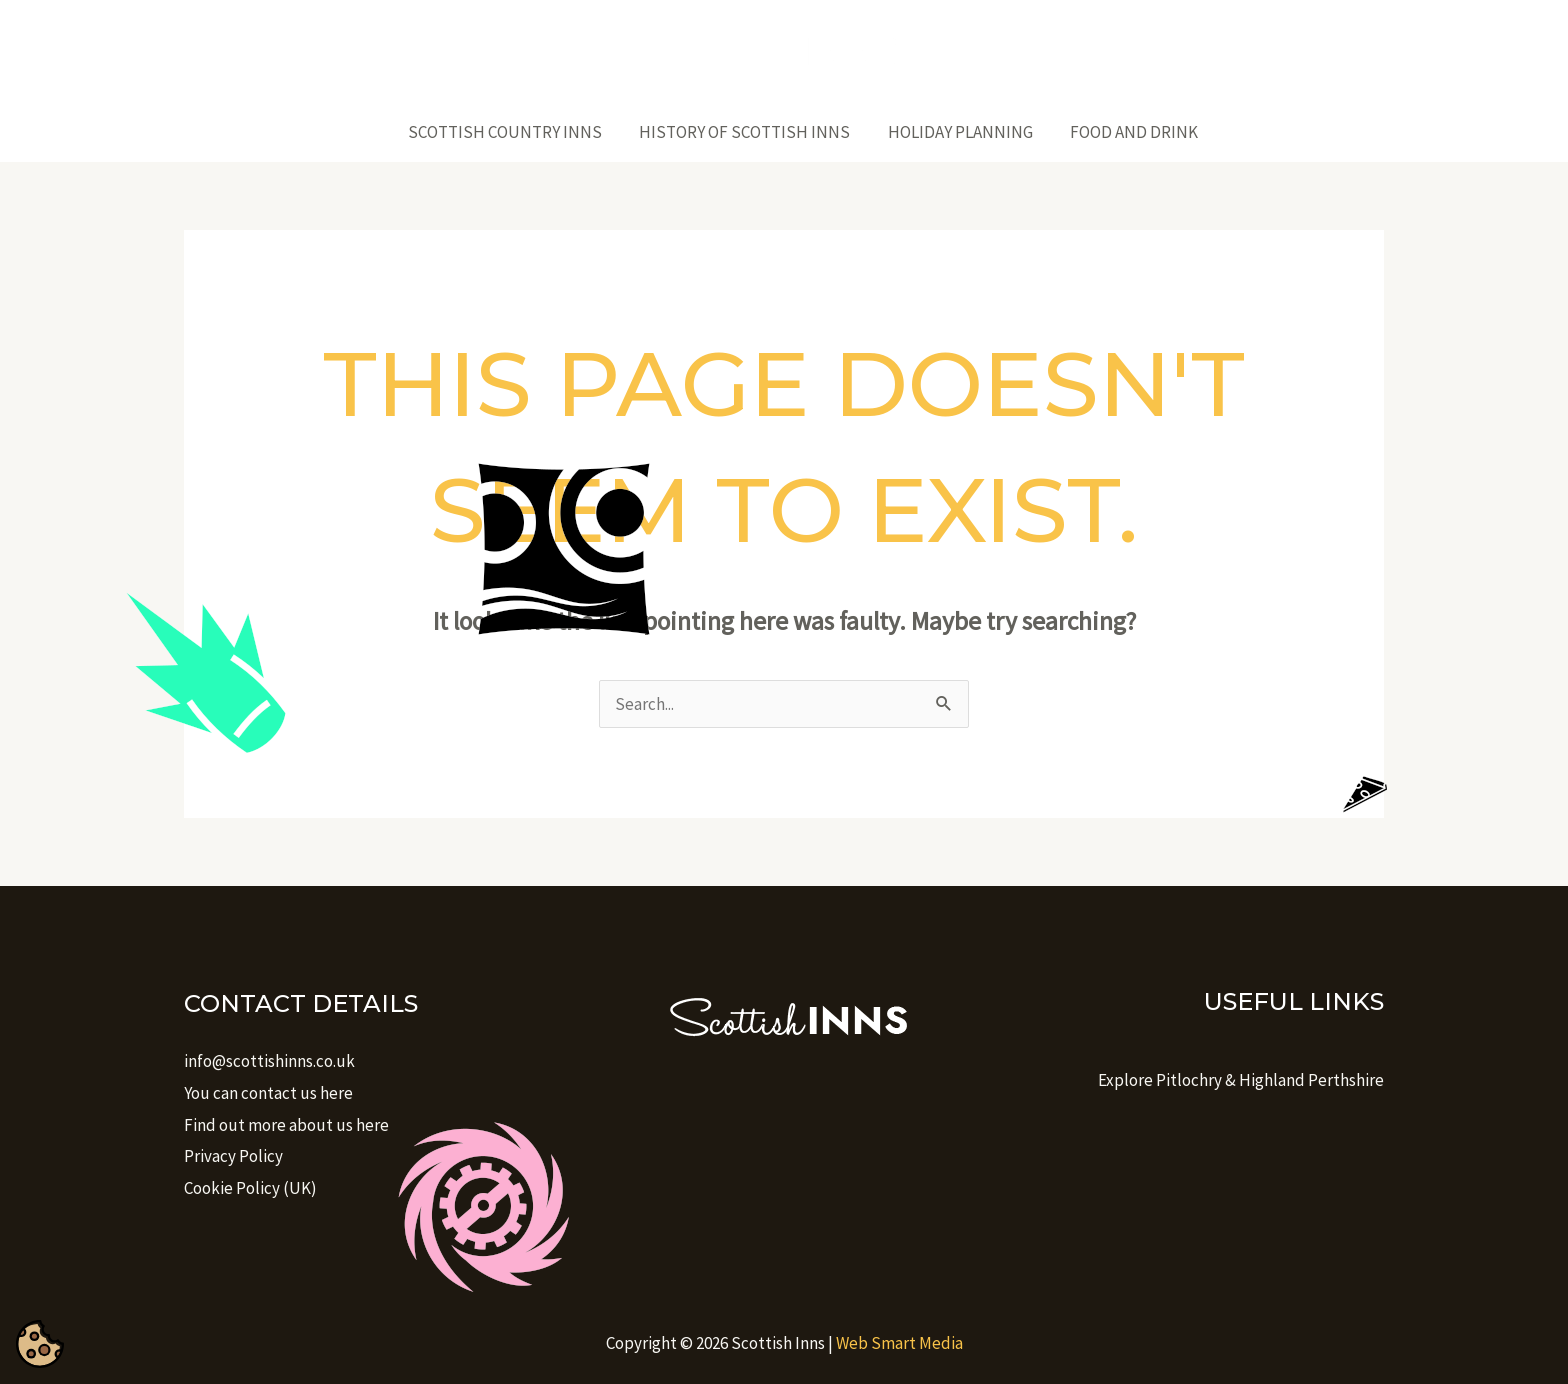 Image resolution: width=1568 pixels, height=1384 pixels. I want to click on indicates influence or social impact, so click(205, 673).